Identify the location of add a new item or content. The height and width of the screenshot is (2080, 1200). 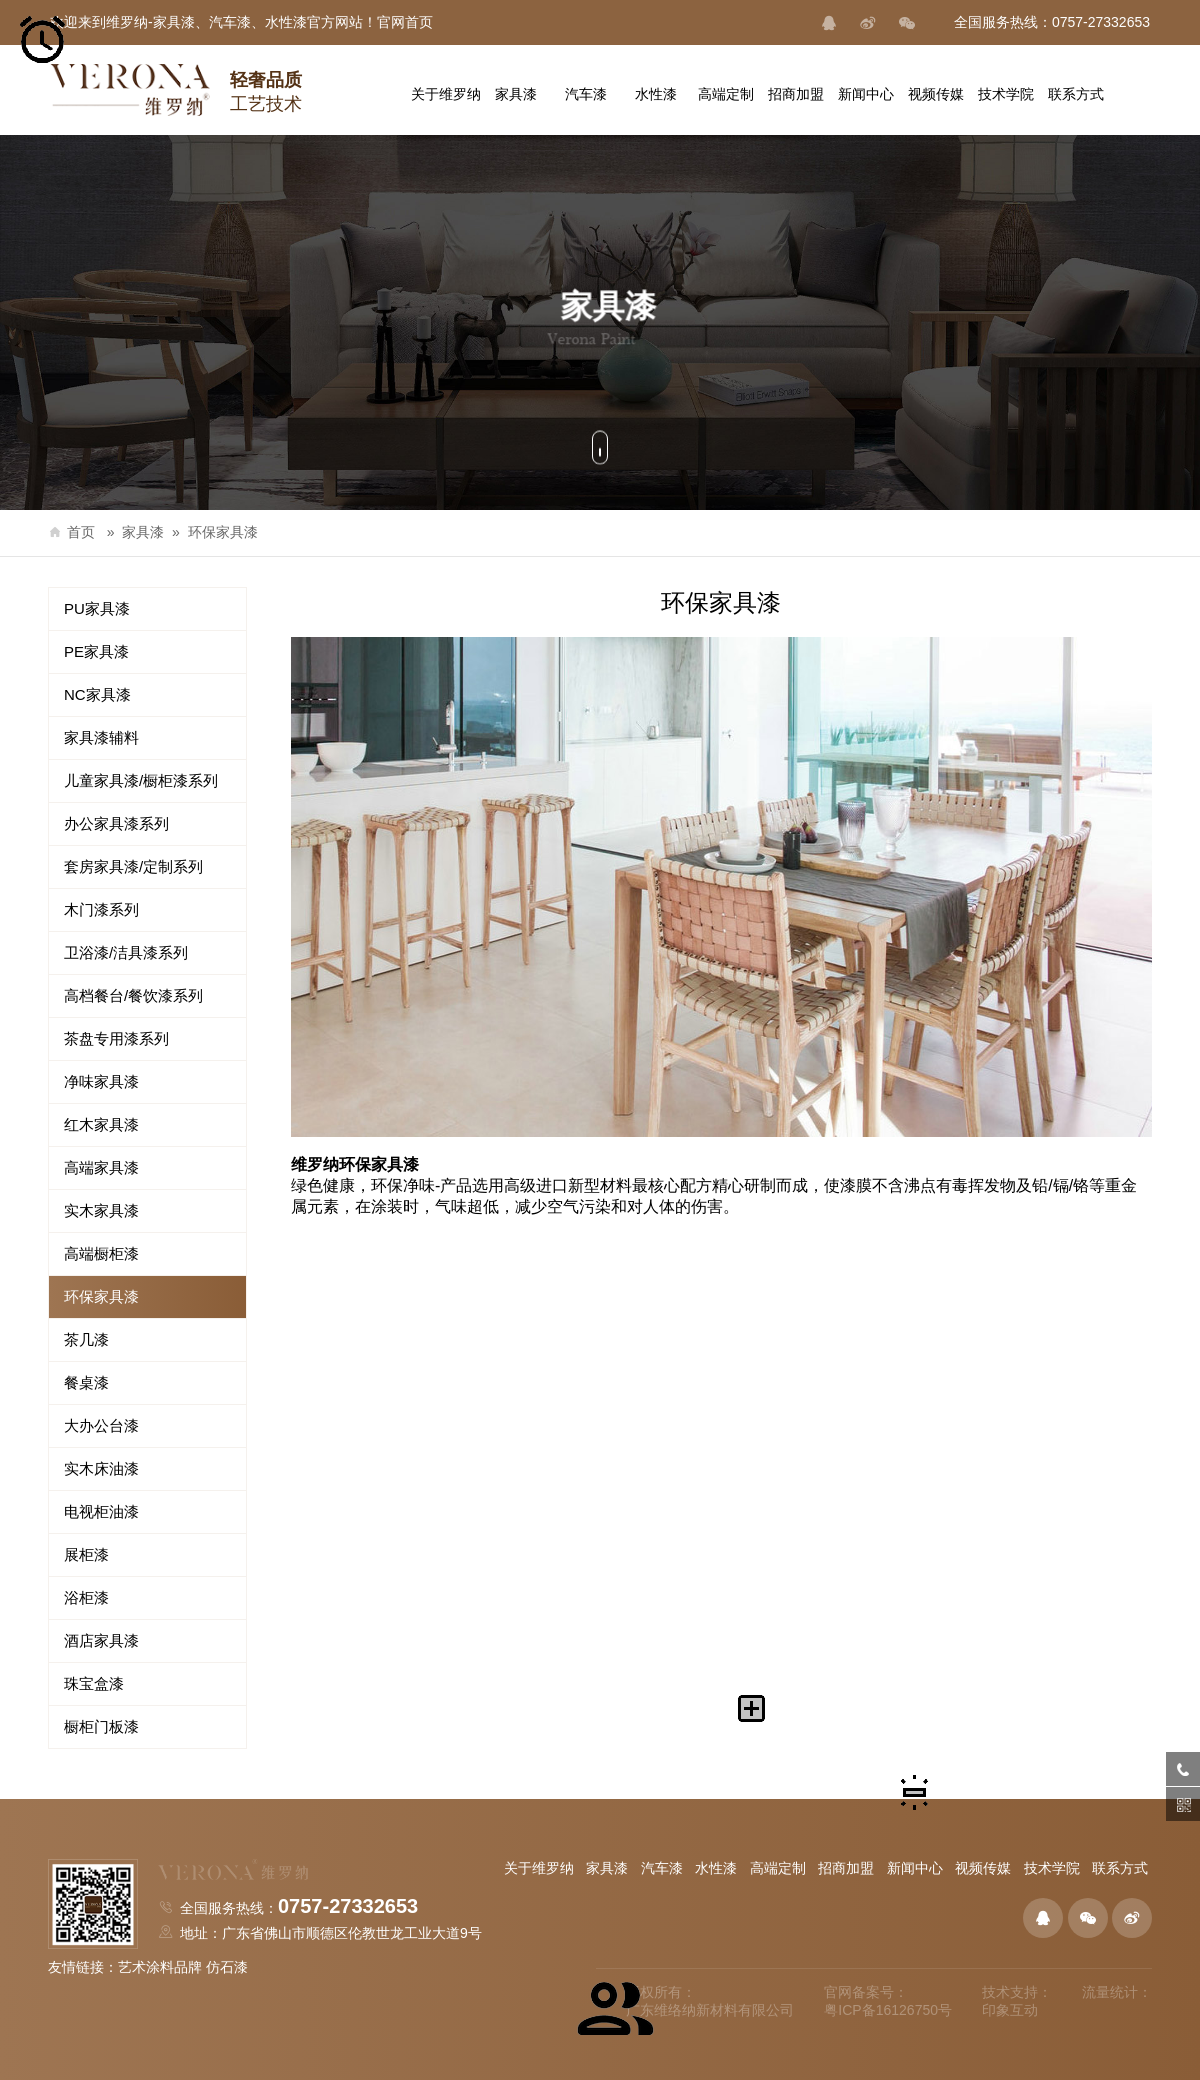
(751, 1708).